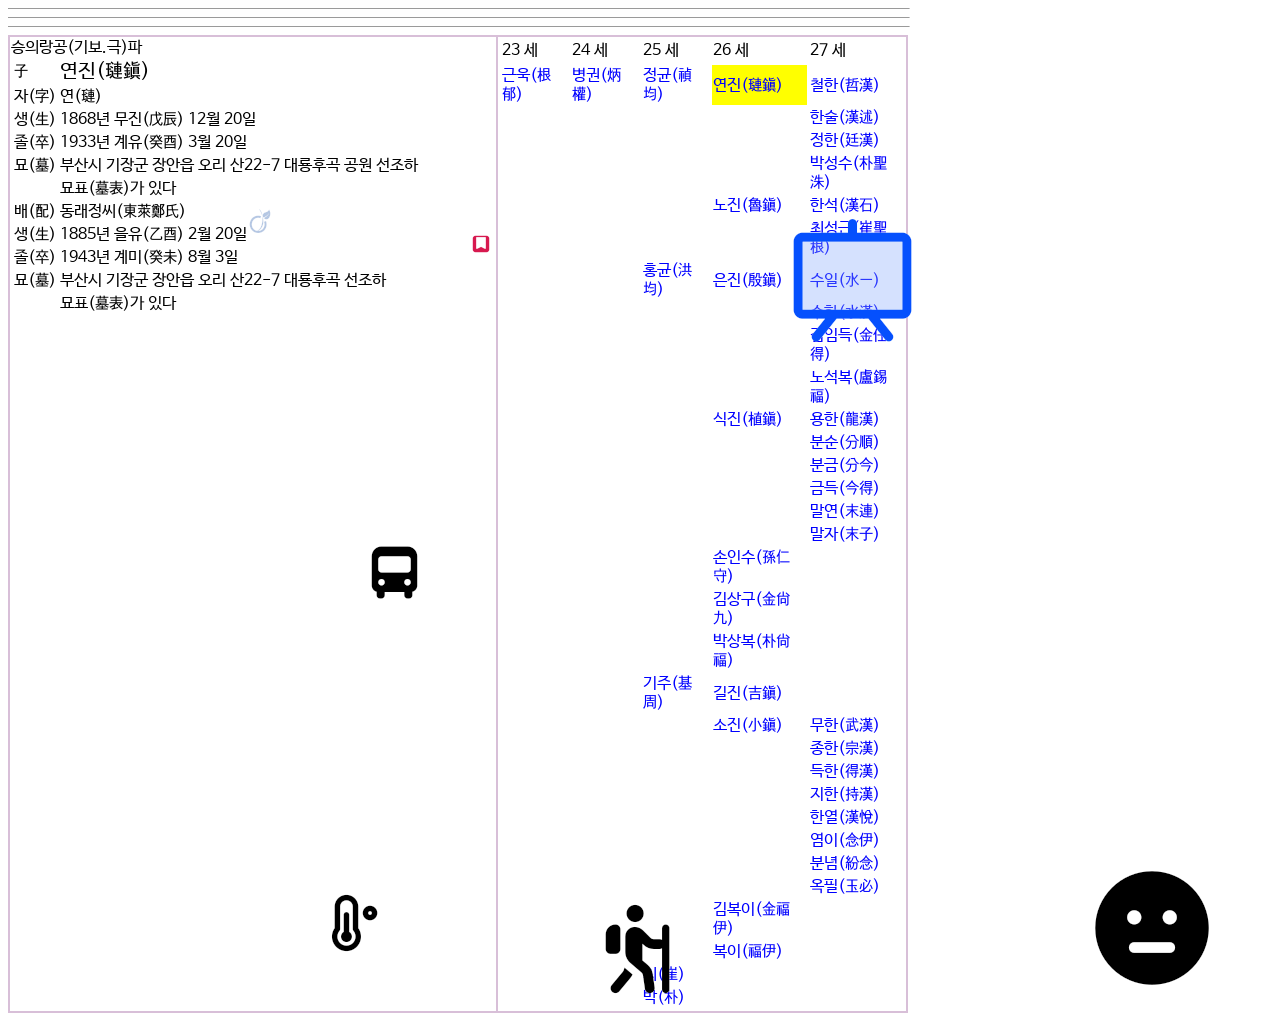 The height and width of the screenshot is (1021, 1280). I want to click on view current temperature, so click(351, 923).